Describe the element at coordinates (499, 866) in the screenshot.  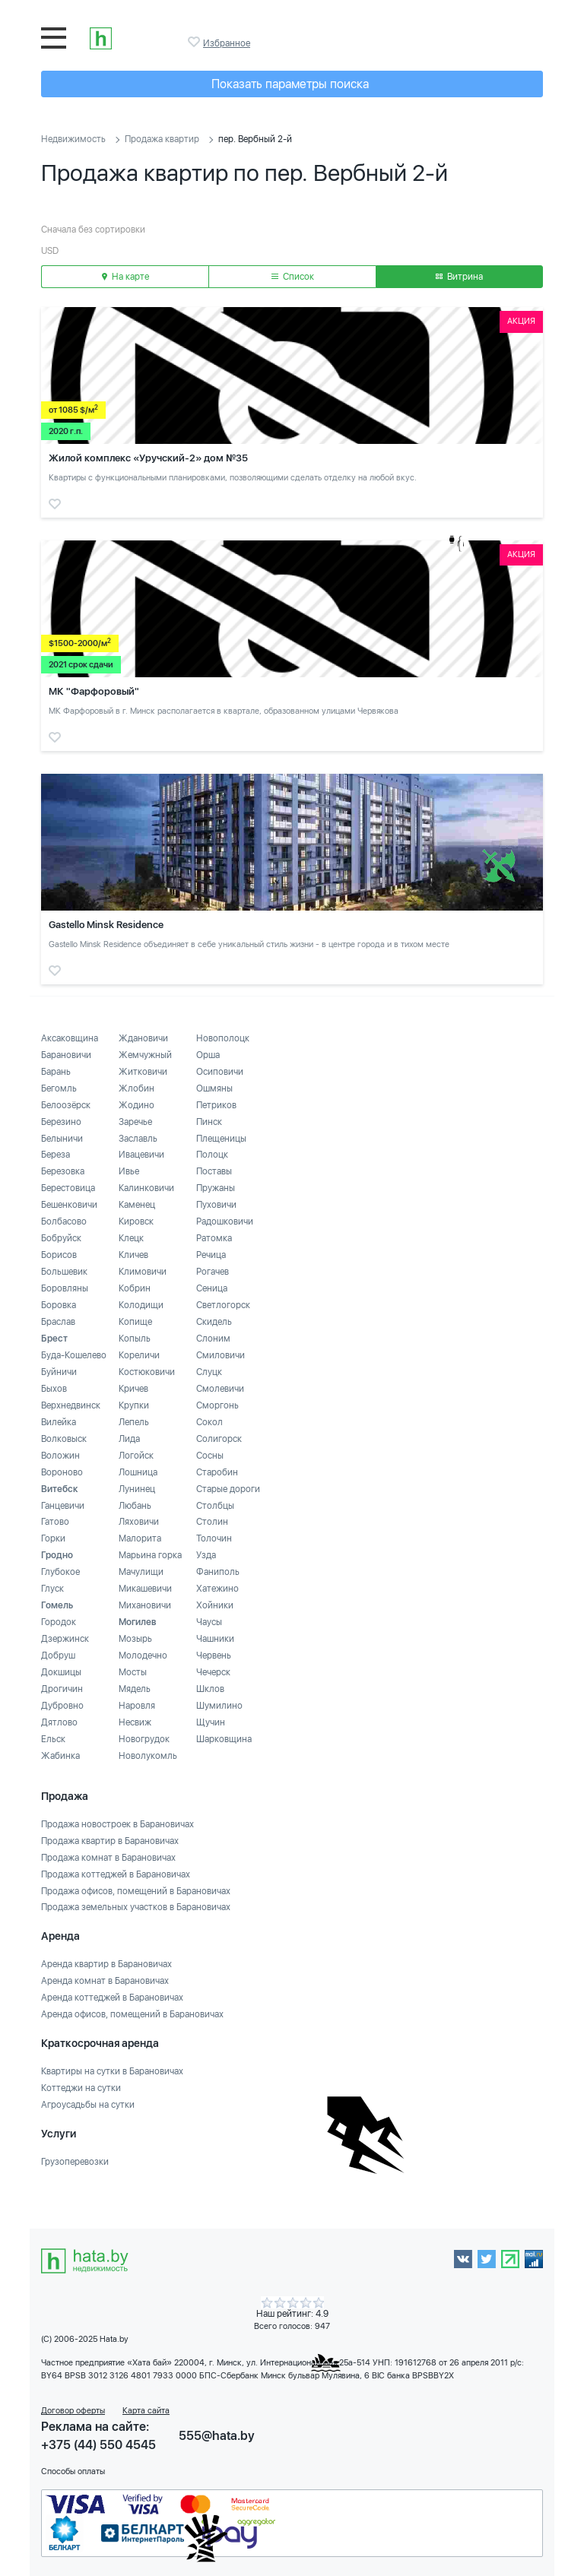
I see `equip a bat-themed blade weapon` at that location.